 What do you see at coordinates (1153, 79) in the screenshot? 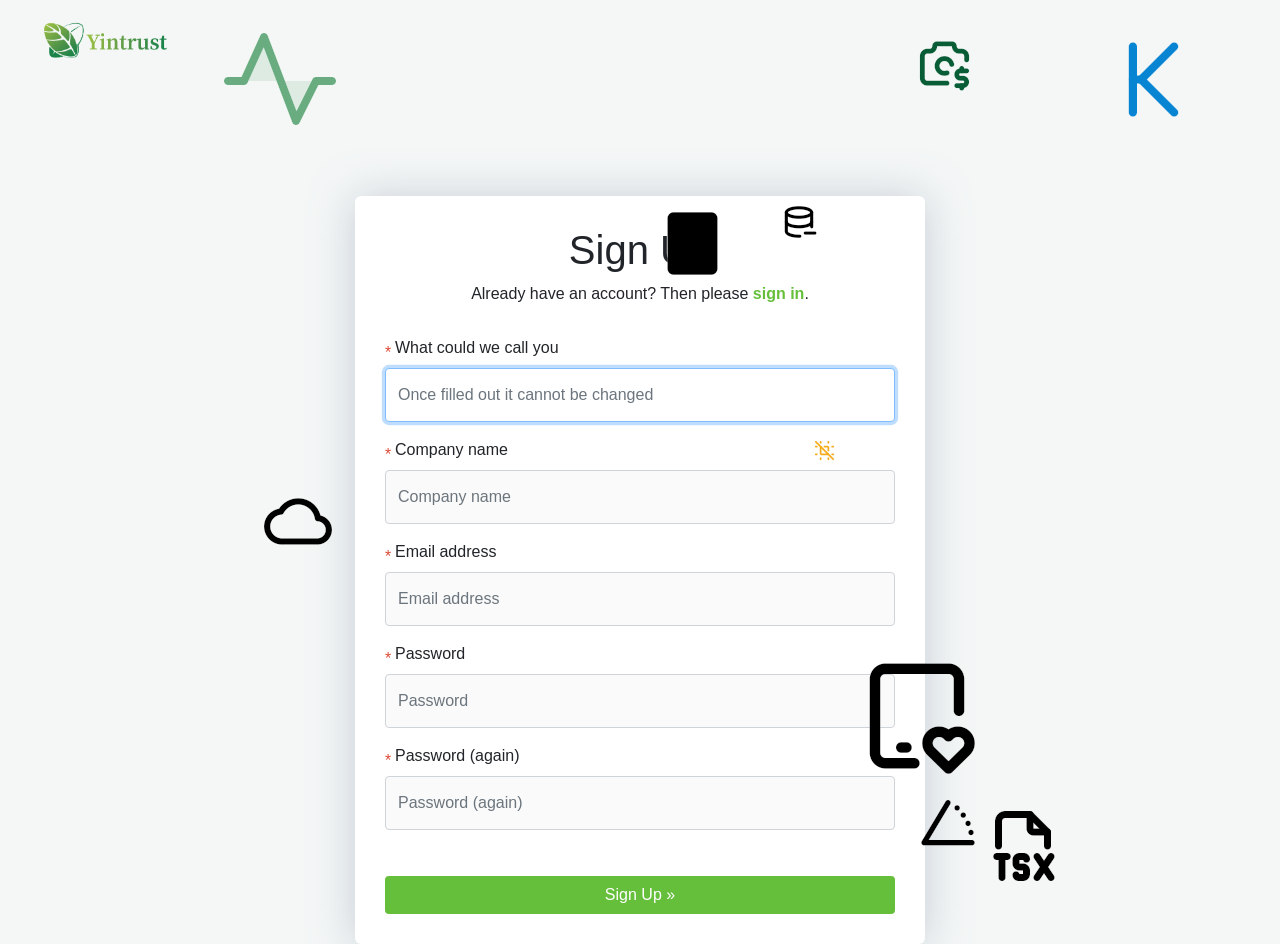
I see `alphabetical sorting or navigation shortcut for letter K` at bounding box center [1153, 79].